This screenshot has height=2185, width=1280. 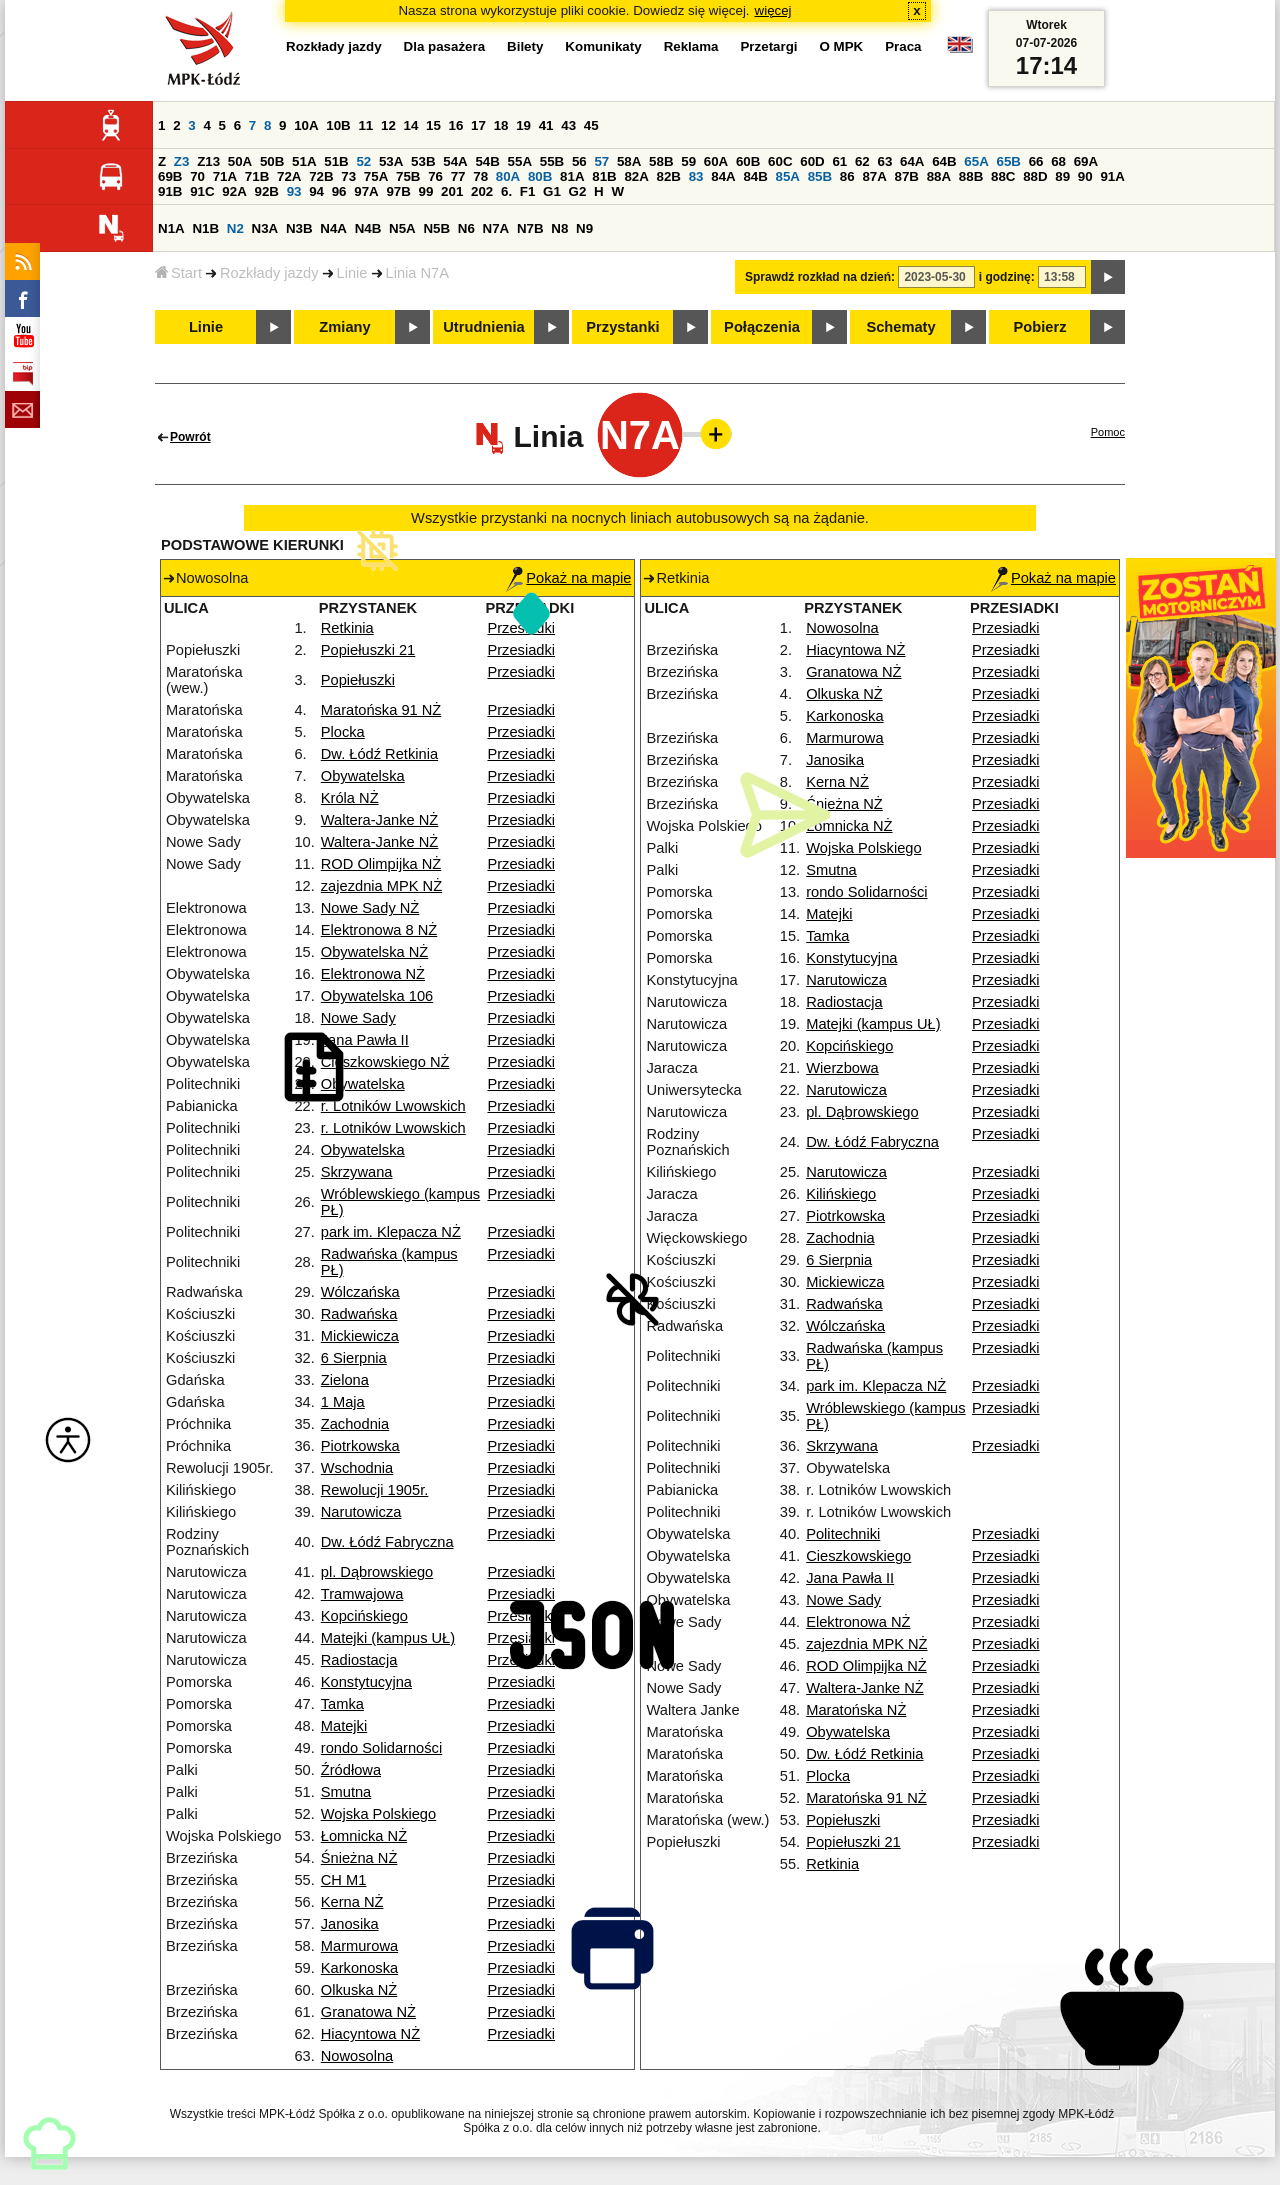 I want to click on access cooking or recipe features, so click(x=49, y=2143).